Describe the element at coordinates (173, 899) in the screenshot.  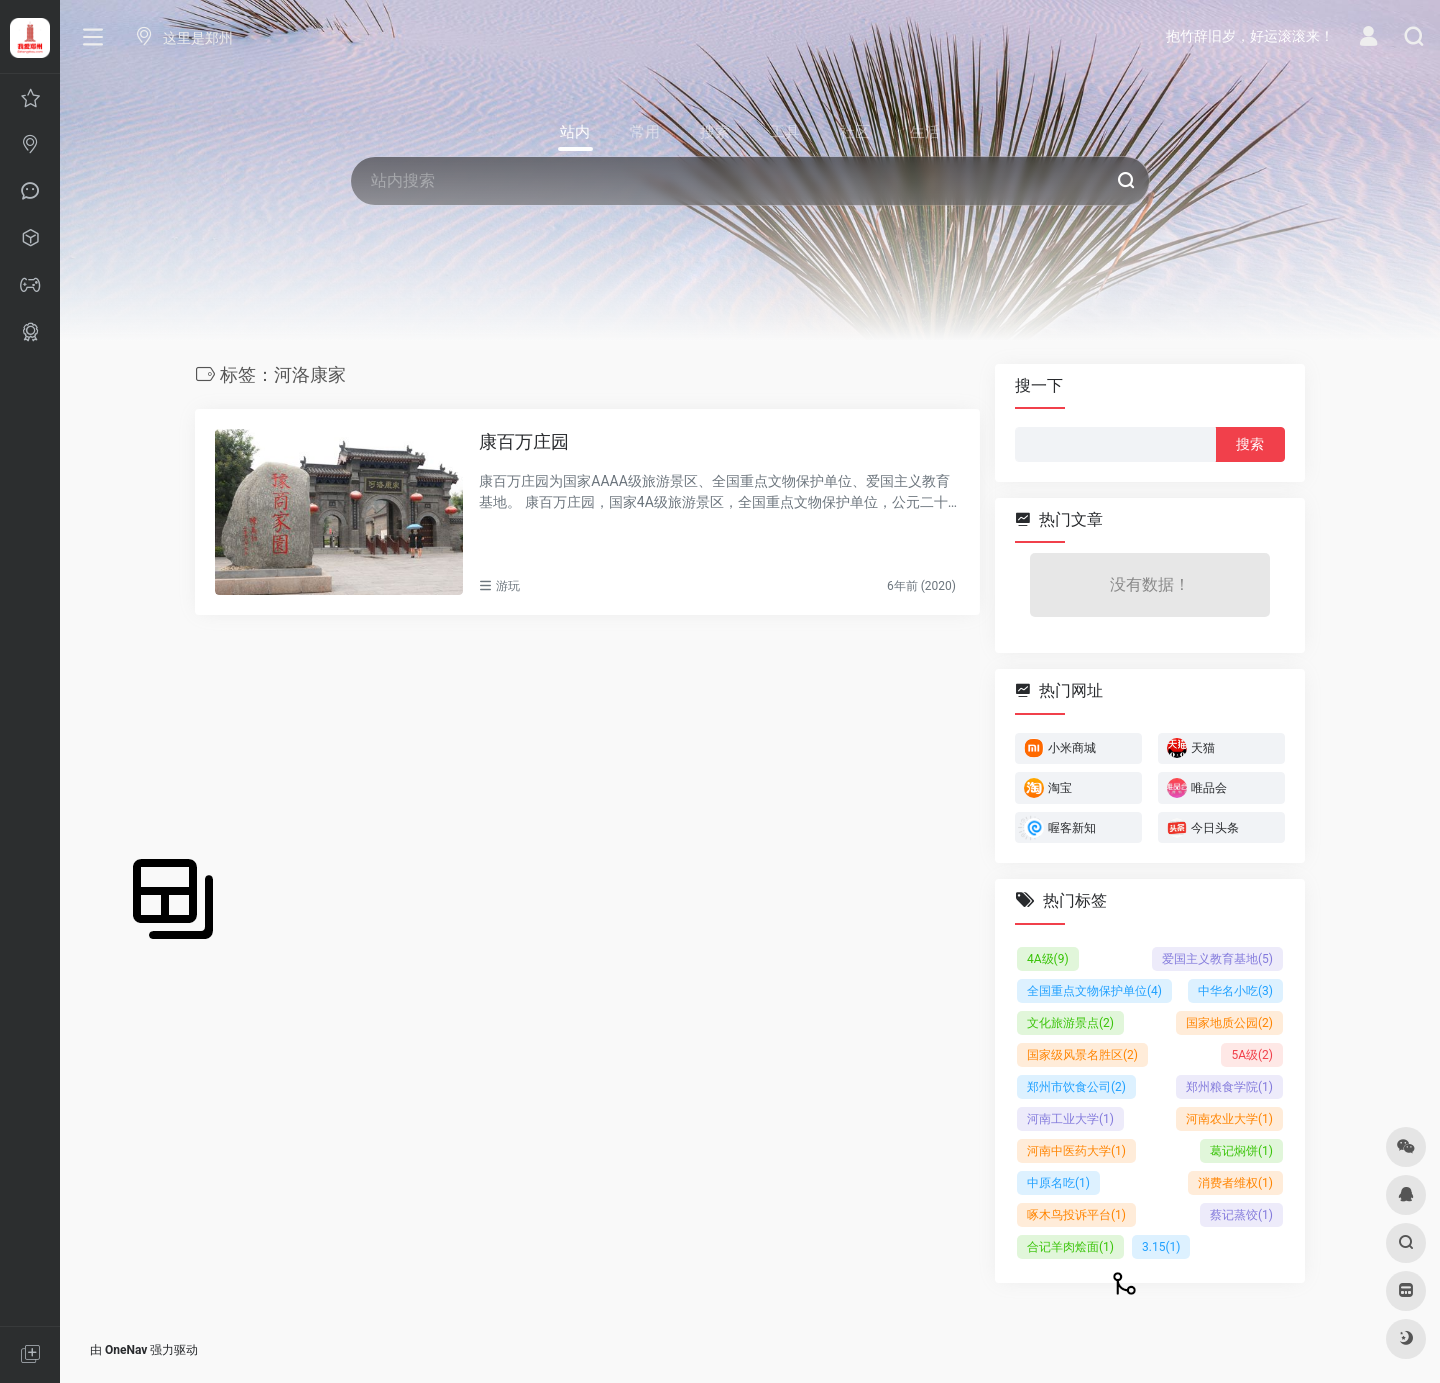
I see `create a backup of table data` at that location.